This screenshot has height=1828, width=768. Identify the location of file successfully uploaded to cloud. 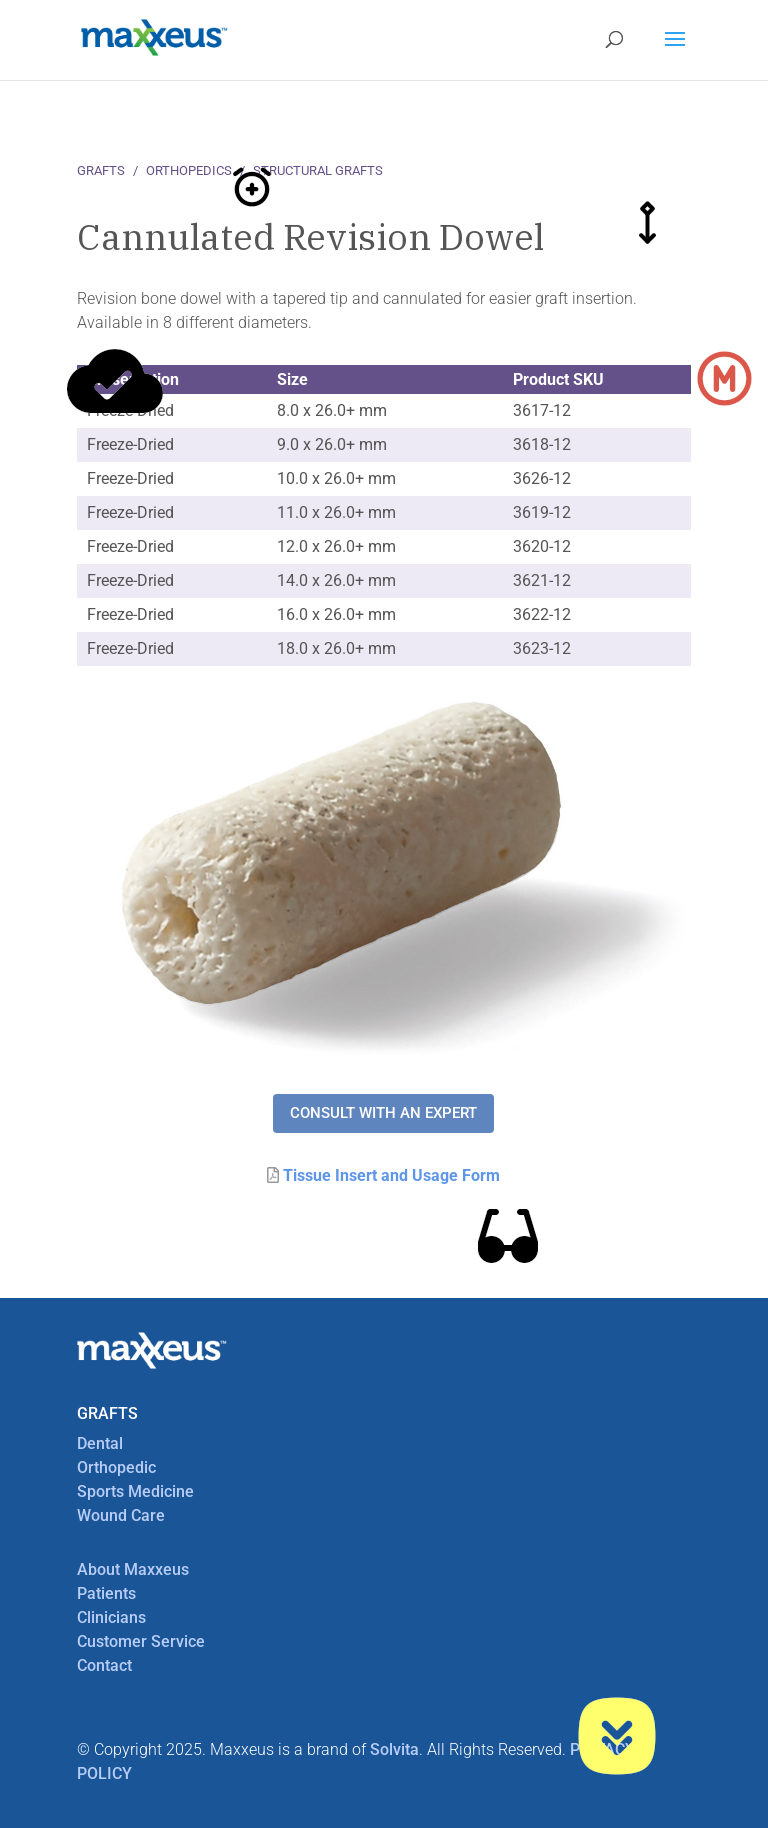
(115, 381).